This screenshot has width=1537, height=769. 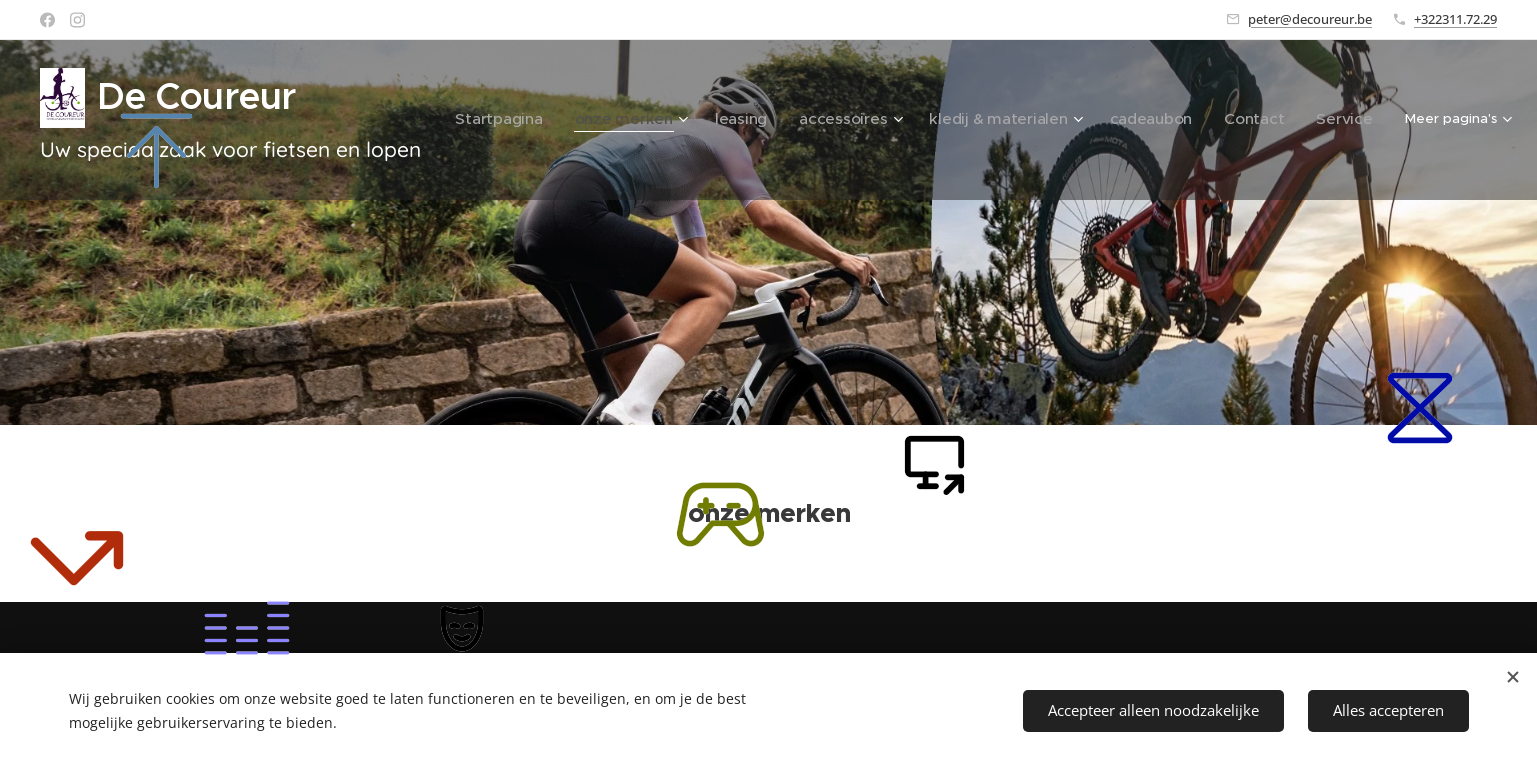 I want to click on adjust audio equalizer settings, so click(x=247, y=628).